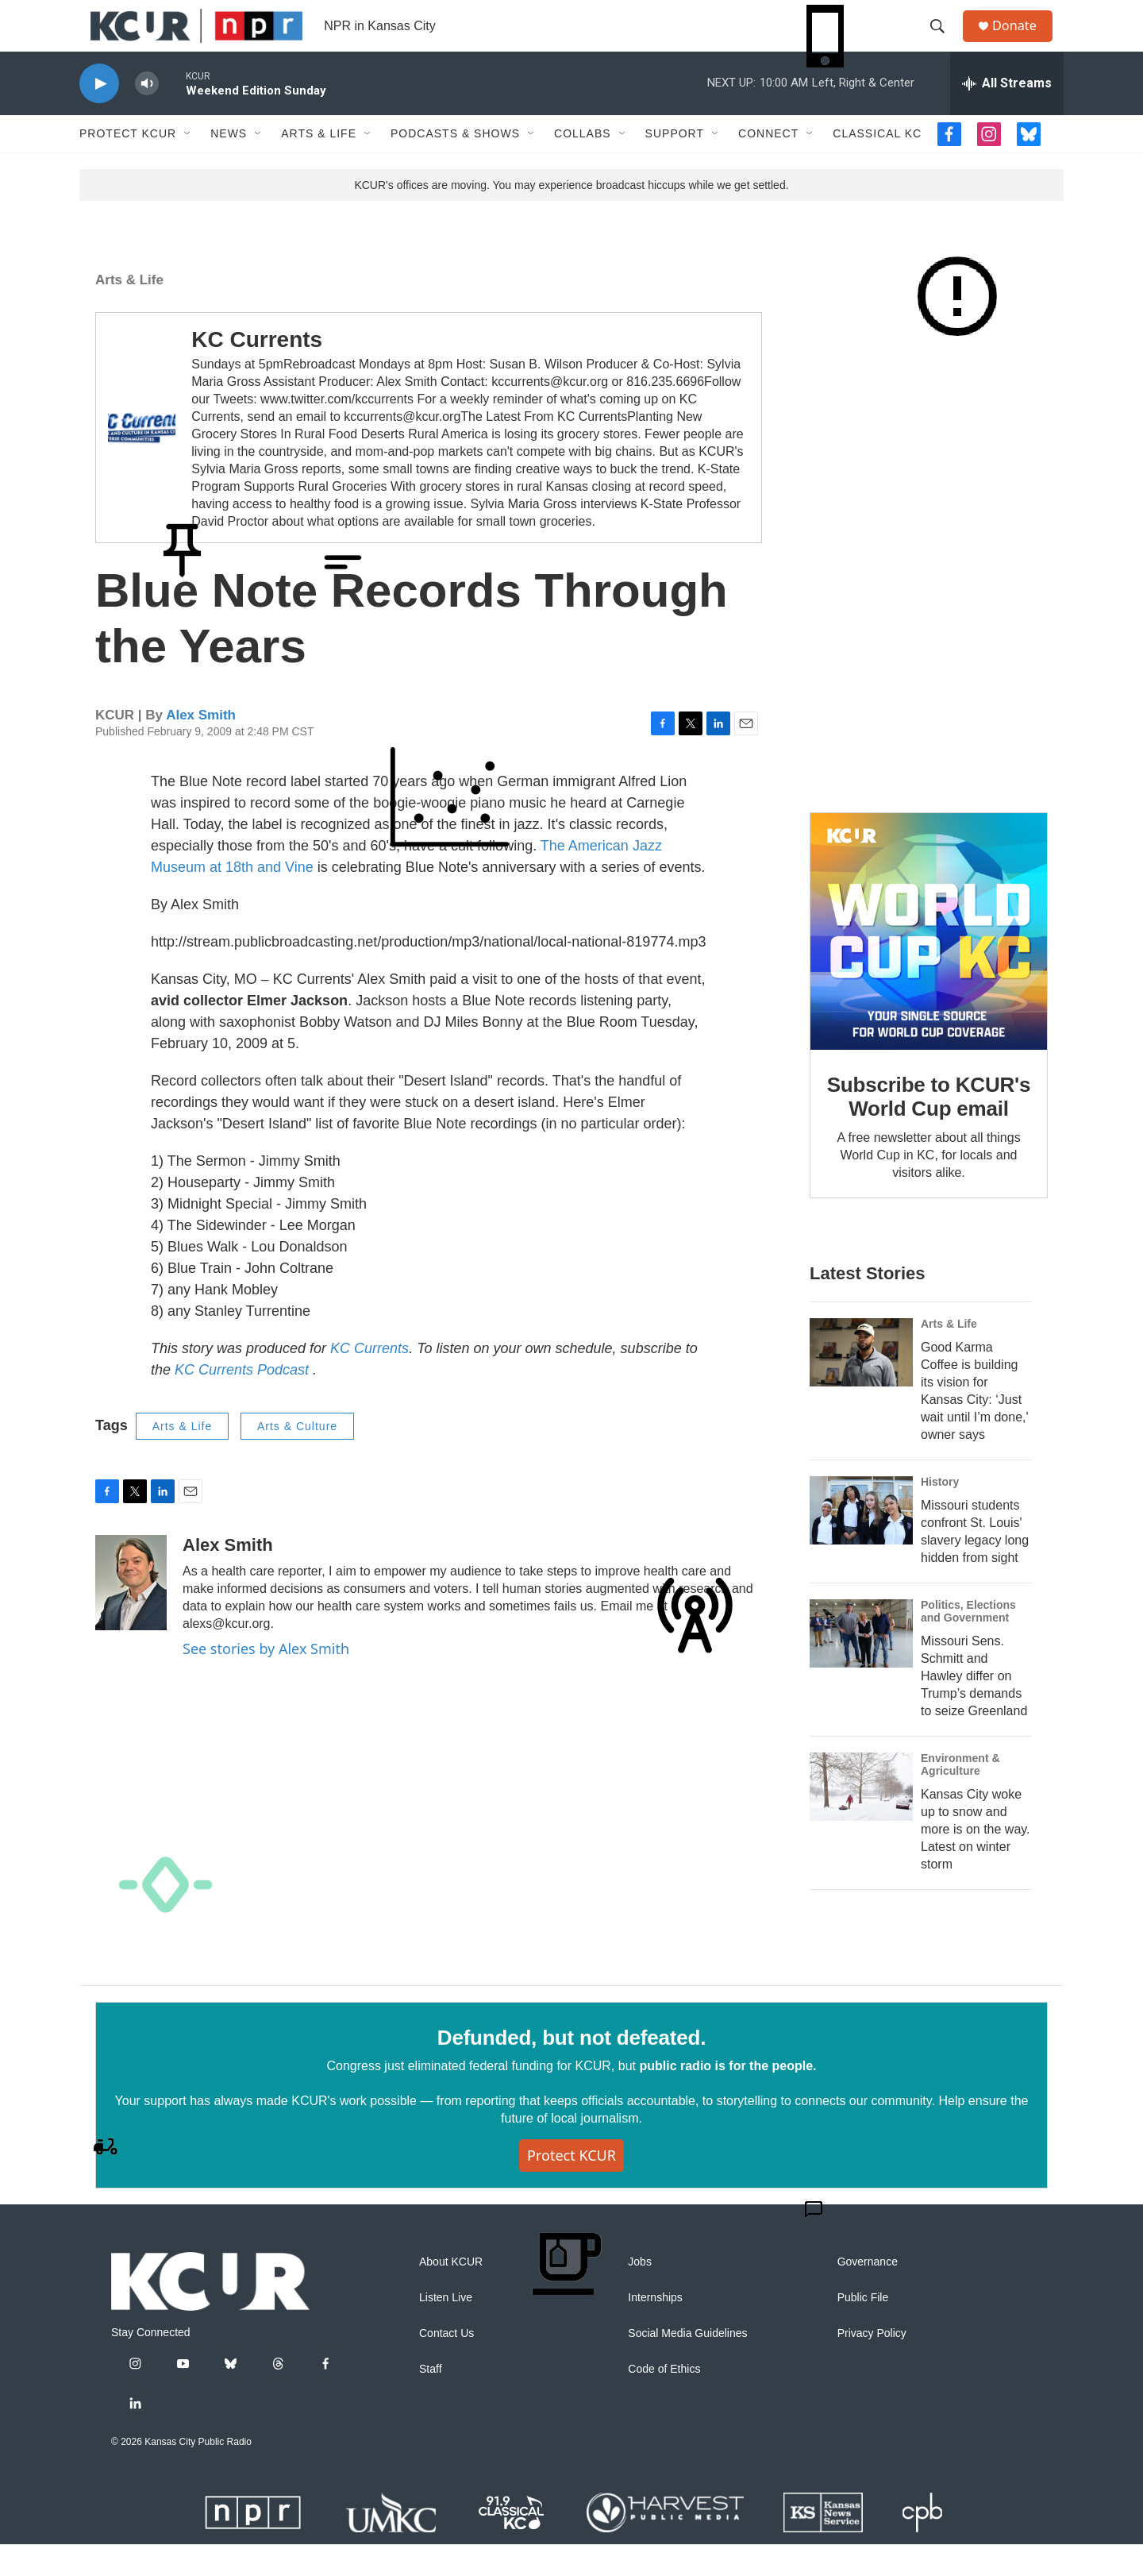 The width and height of the screenshot is (1143, 2576). Describe the element at coordinates (695, 1615) in the screenshot. I see `broadcast or transmission status` at that location.